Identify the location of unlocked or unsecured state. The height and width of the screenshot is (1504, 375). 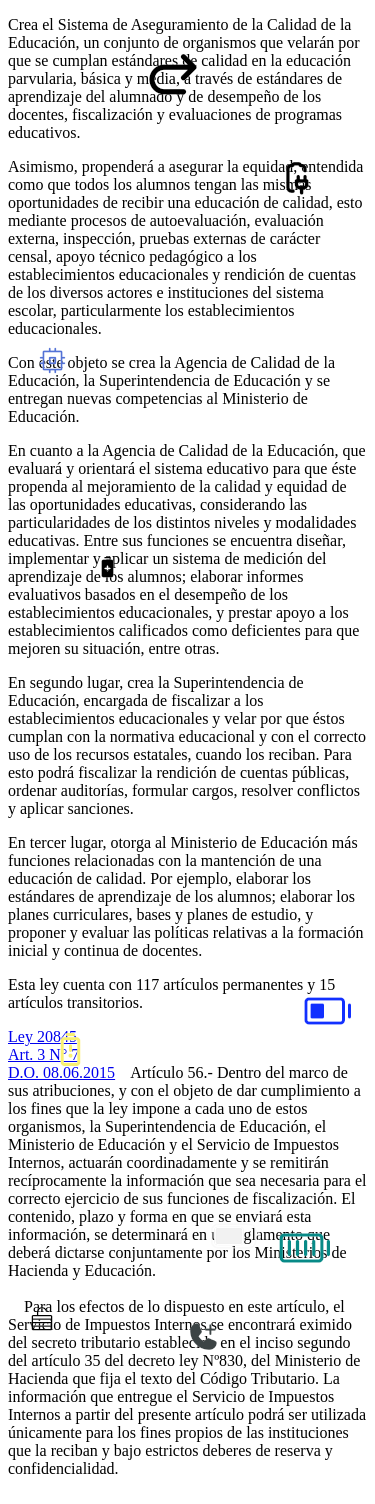
(42, 1320).